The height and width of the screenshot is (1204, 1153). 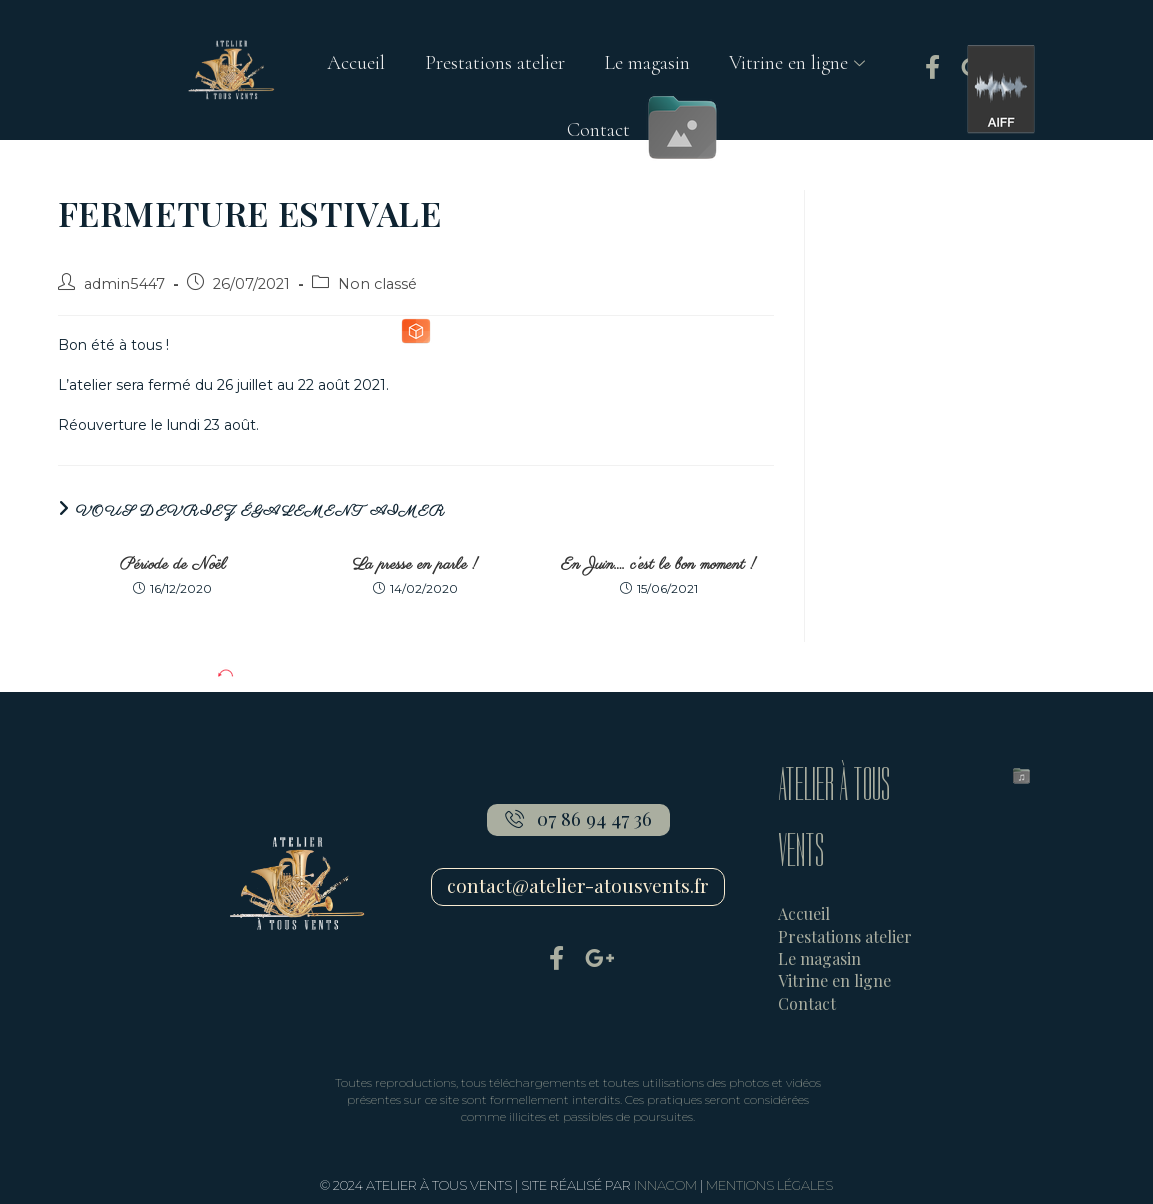 What do you see at coordinates (1021, 775) in the screenshot?
I see `open your music folder` at bounding box center [1021, 775].